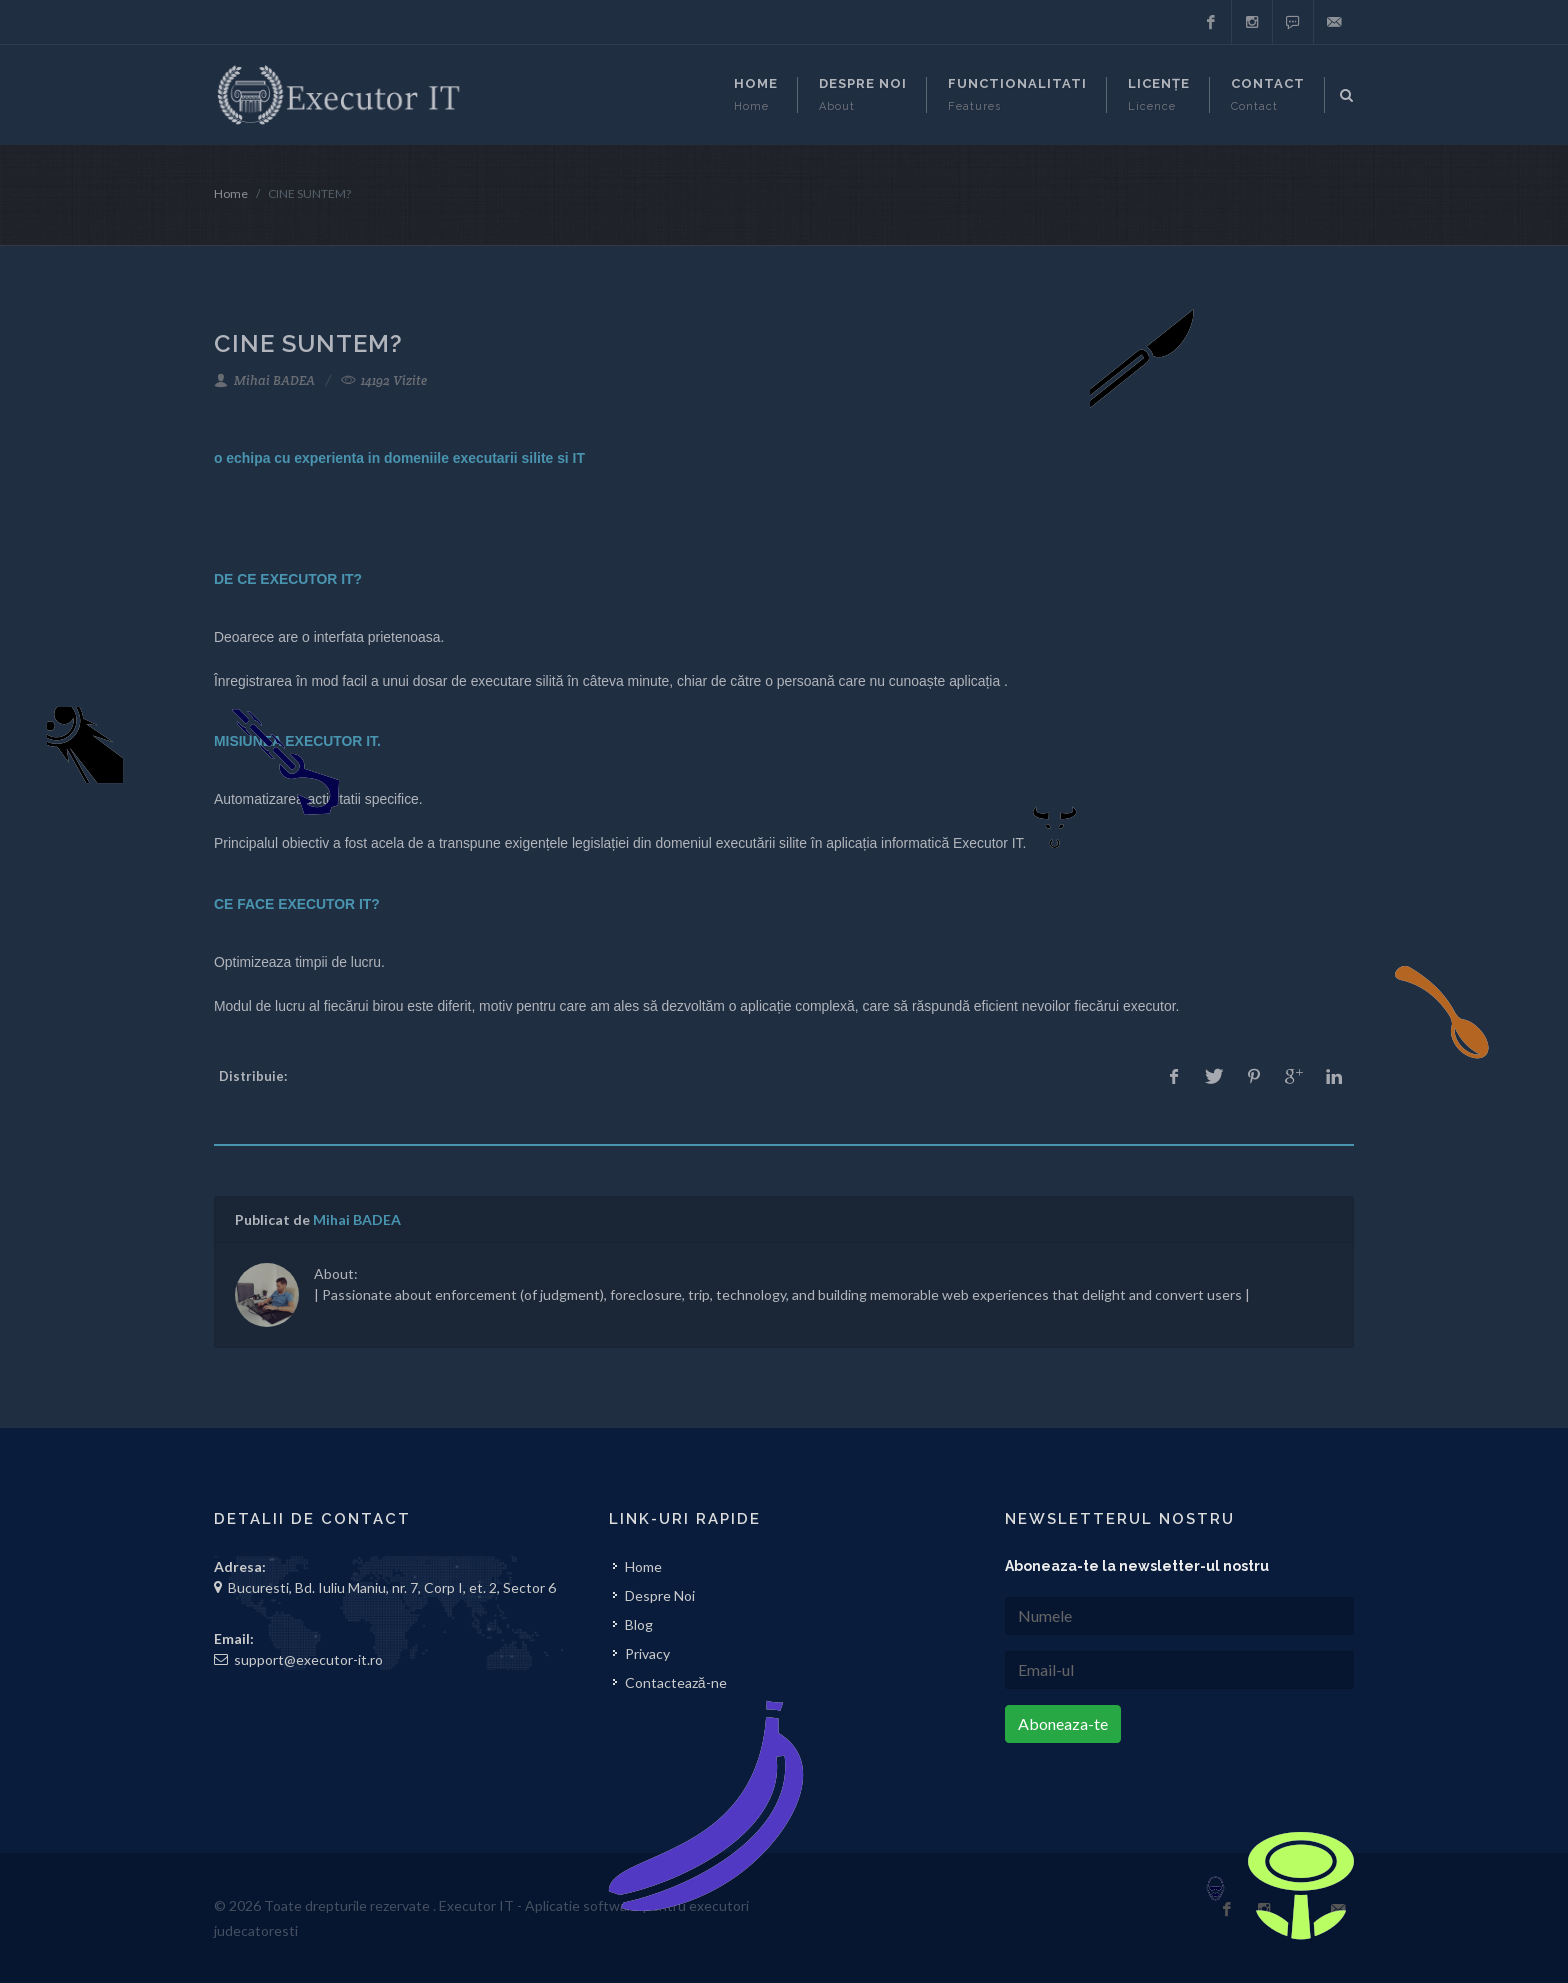 This screenshot has width=1568, height=1983. What do you see at coordinates (286, 763) in the screenshot?
I see `equip meat hook weapon or tool` at bounding box center [286, 763].